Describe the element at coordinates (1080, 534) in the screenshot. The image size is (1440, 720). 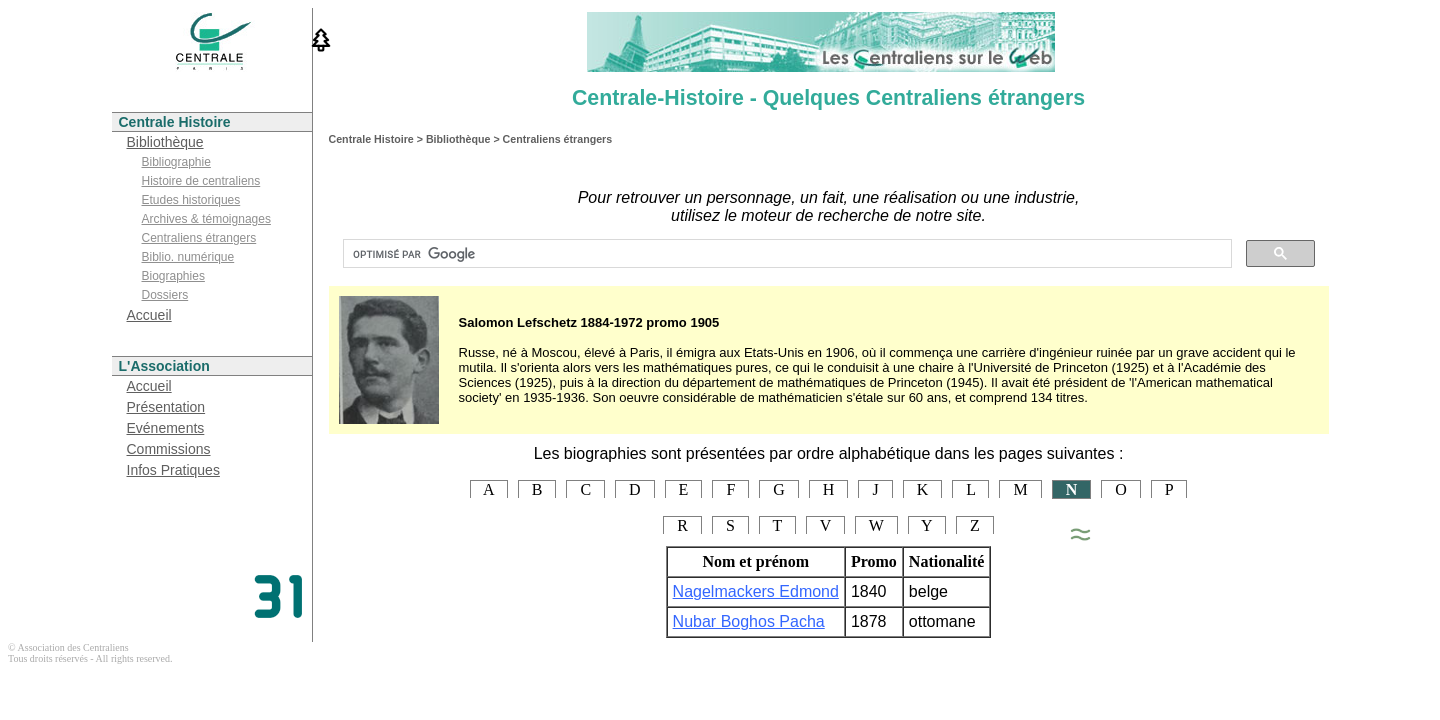
I see `indicates approximate or estimated value` at that location.